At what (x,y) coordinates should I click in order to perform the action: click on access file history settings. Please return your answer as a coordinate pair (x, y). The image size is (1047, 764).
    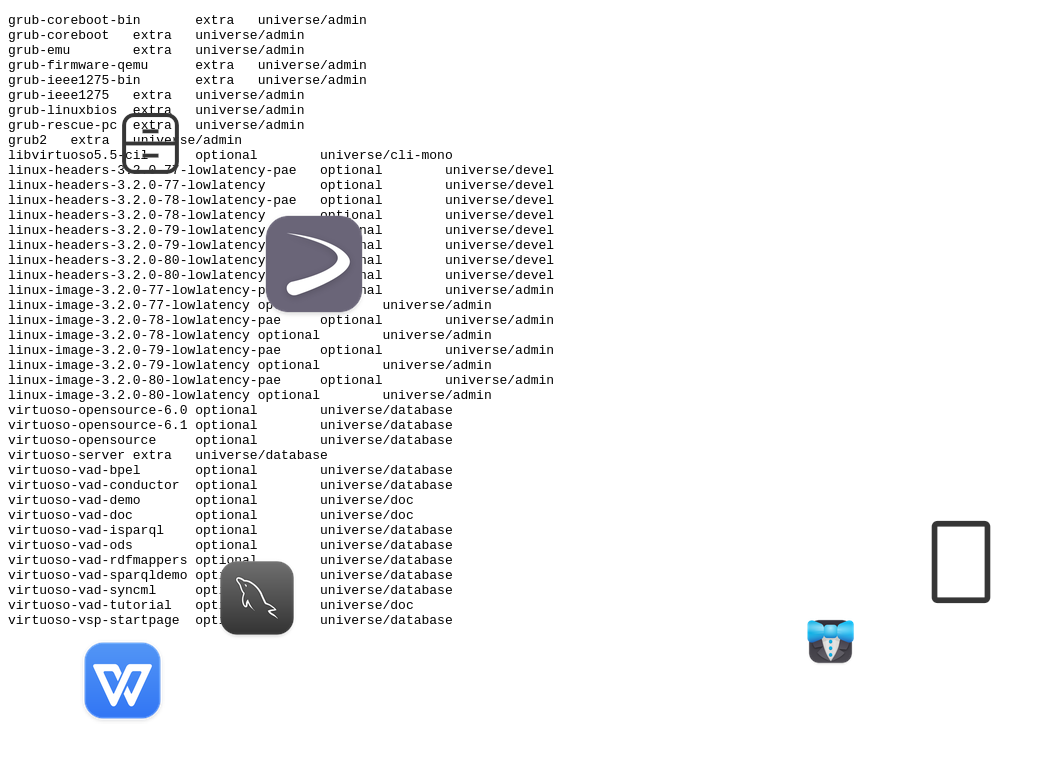
    Looking at the image, I should click on (150, 145).